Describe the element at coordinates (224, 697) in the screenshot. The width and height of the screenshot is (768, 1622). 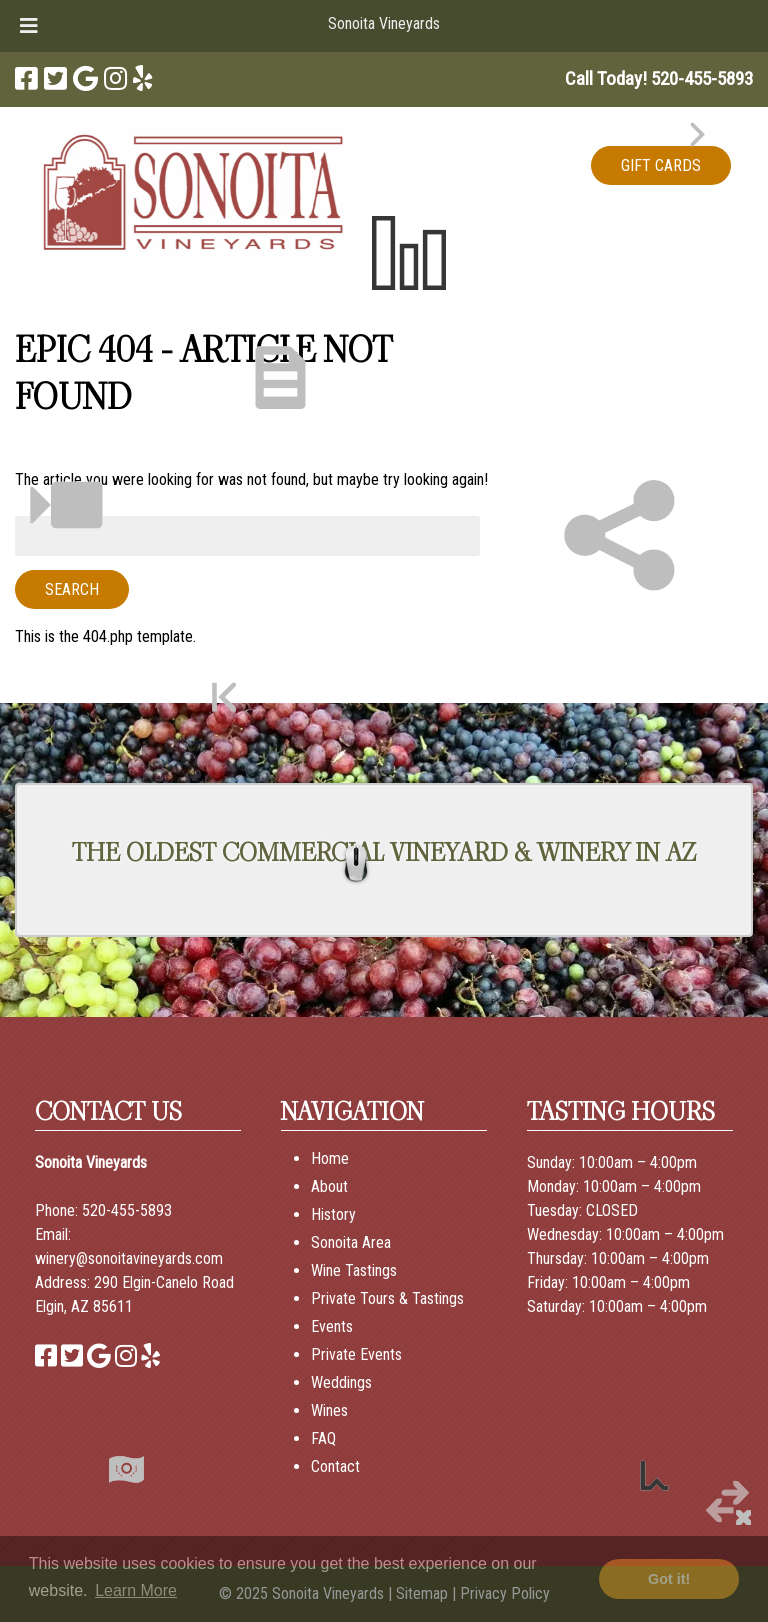
I see `go to the first item in a list or sequence` at that location.